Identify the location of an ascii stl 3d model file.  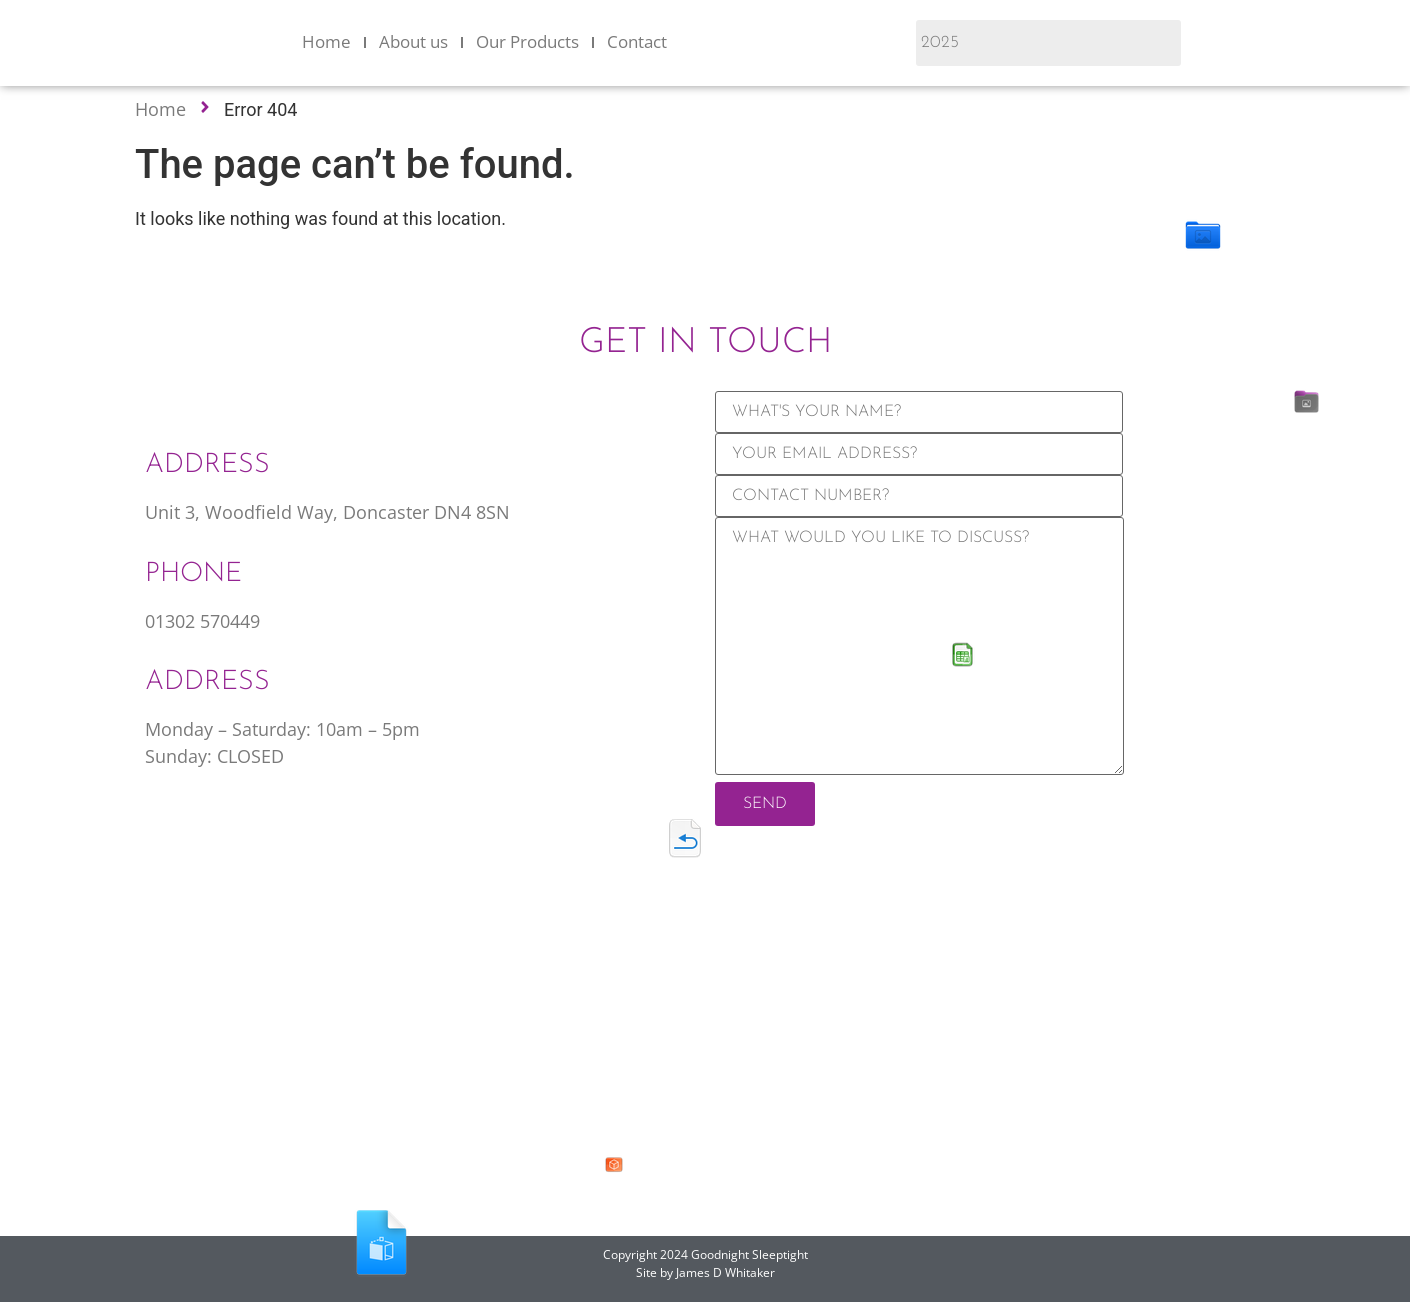
(614, 1164).